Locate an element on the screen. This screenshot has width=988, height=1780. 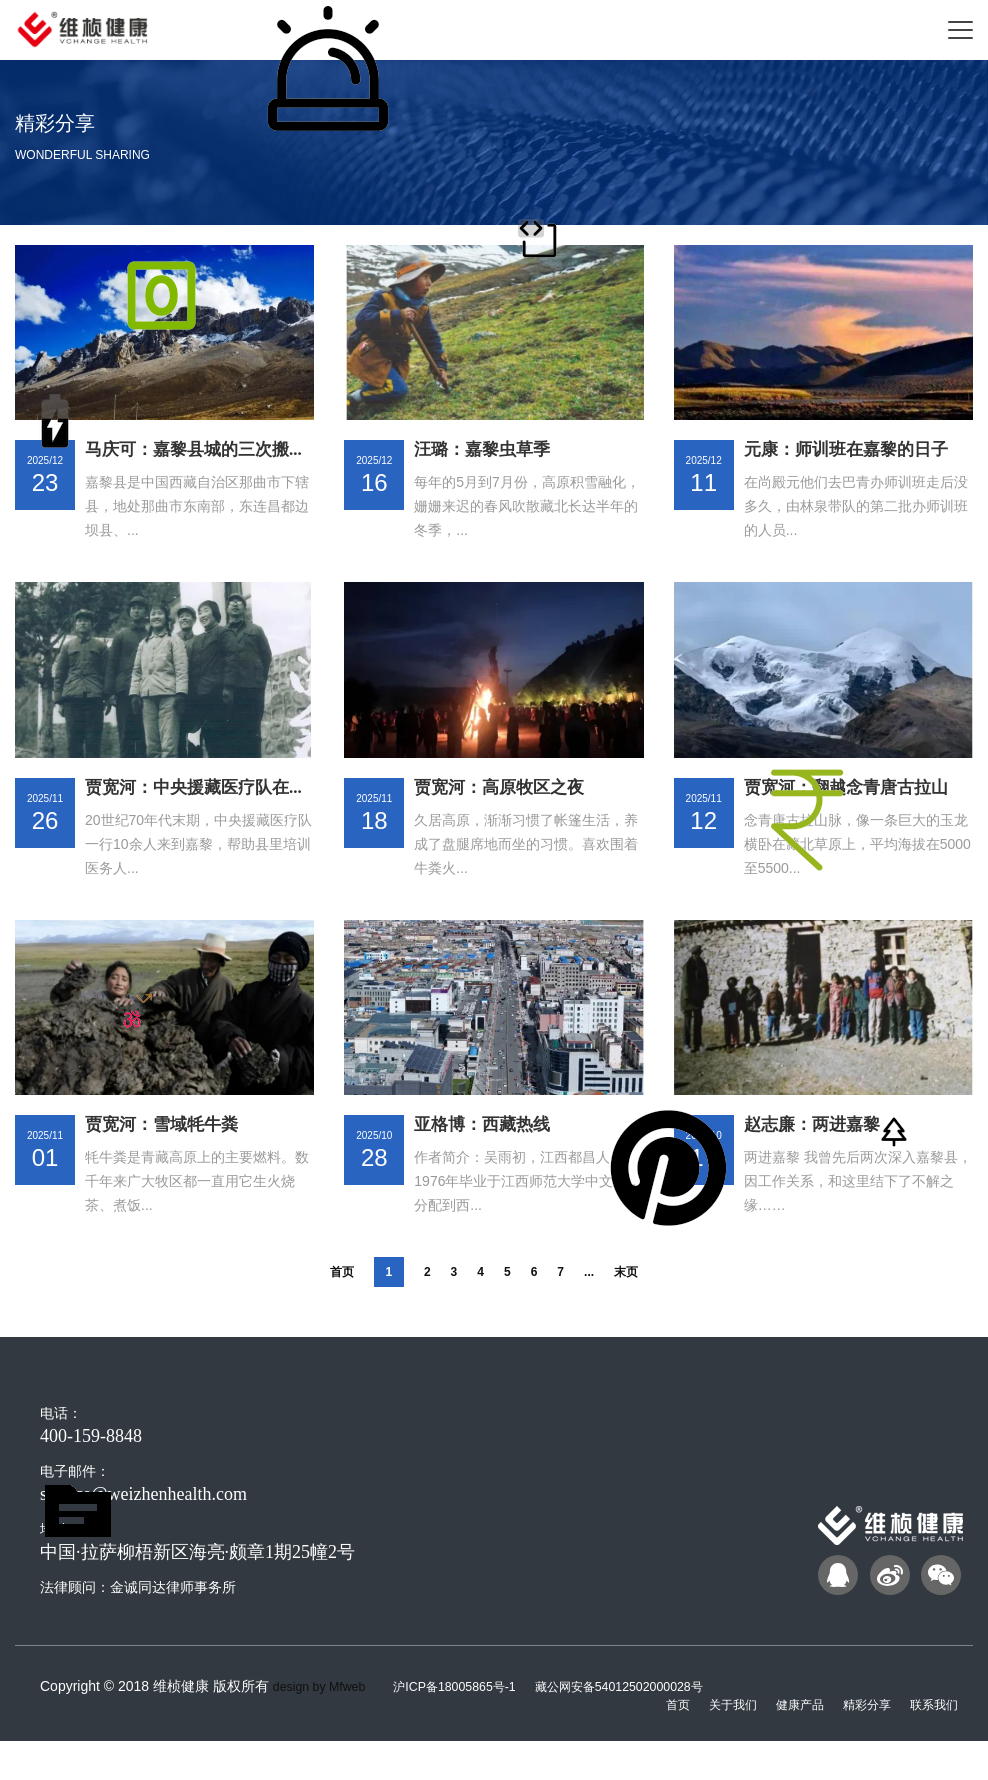
access topic folders is located at coordinates (78, 1511).